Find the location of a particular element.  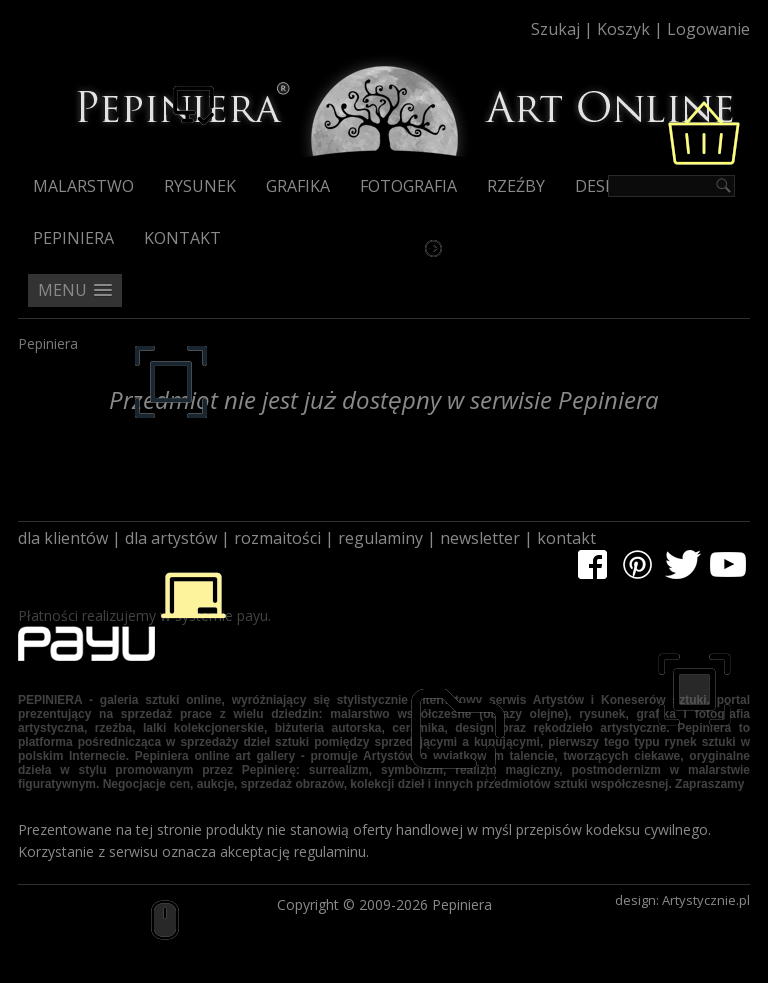

view your shopping basket is located at coordinates (704, 137).